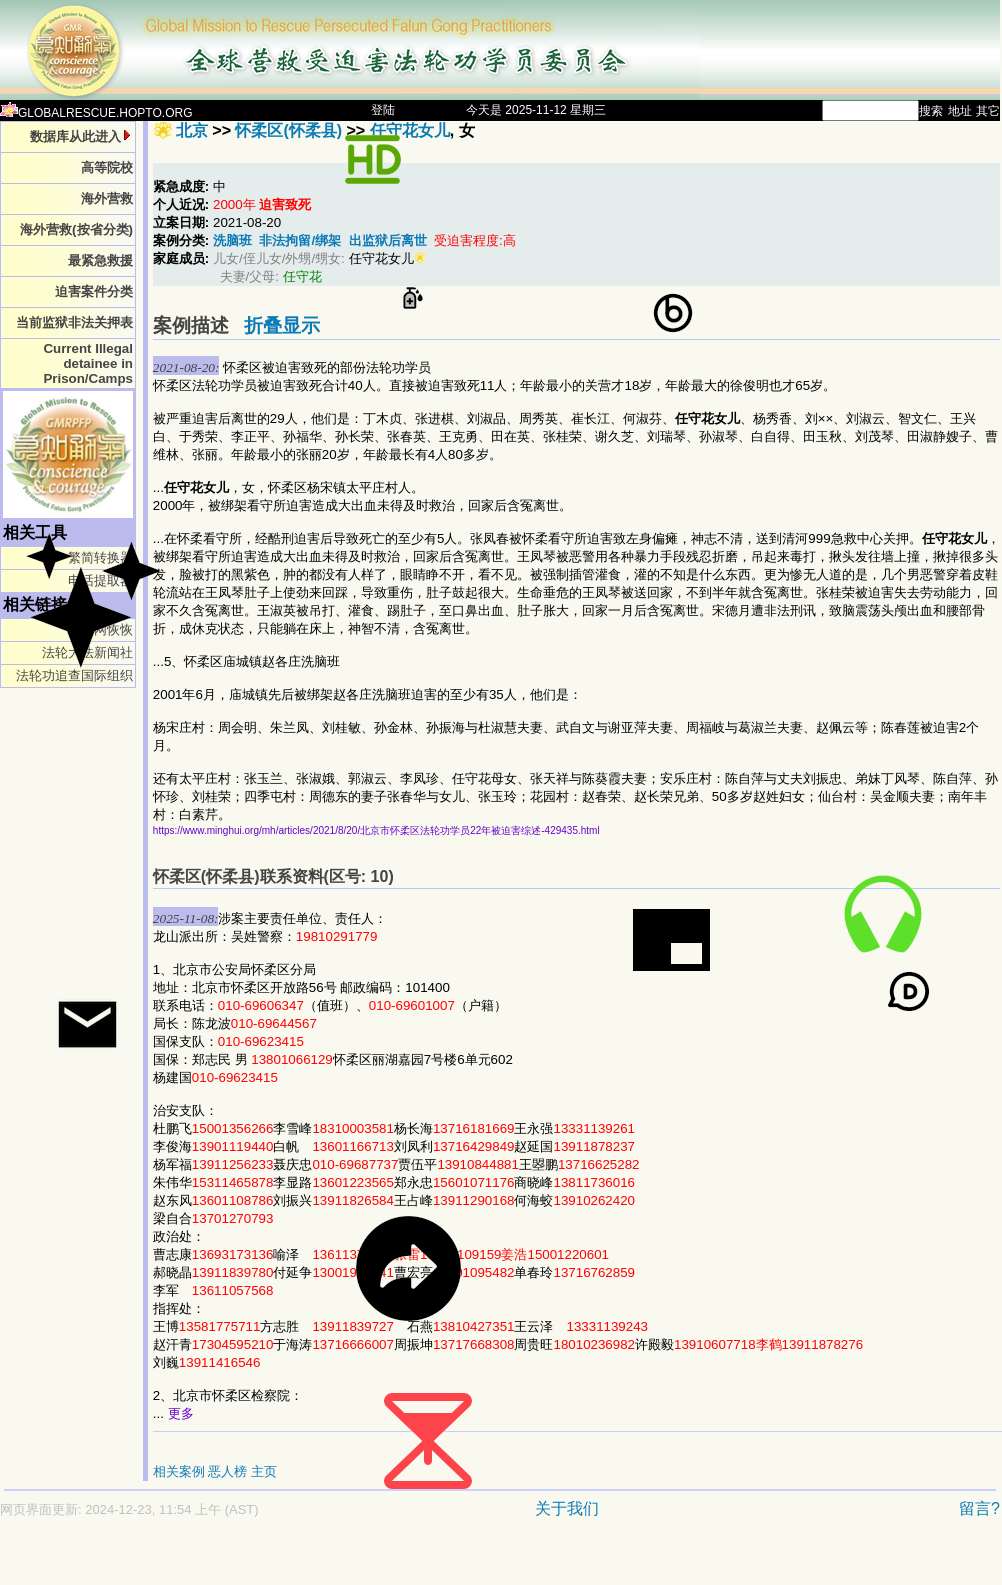 Image resolution: width=1002 pixels, height=1585 pixels. Describe the element at coordinates (671, 940) in the screenshot. I see `add a branding watermark to video content` at that location.